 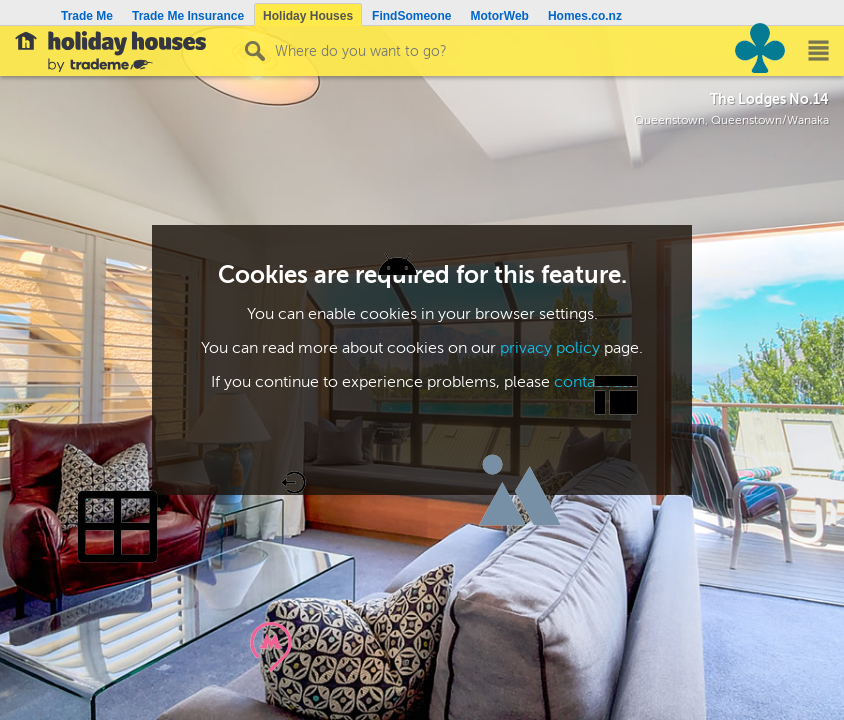 I want to click on log out of your account, so click(x=294, y=482).